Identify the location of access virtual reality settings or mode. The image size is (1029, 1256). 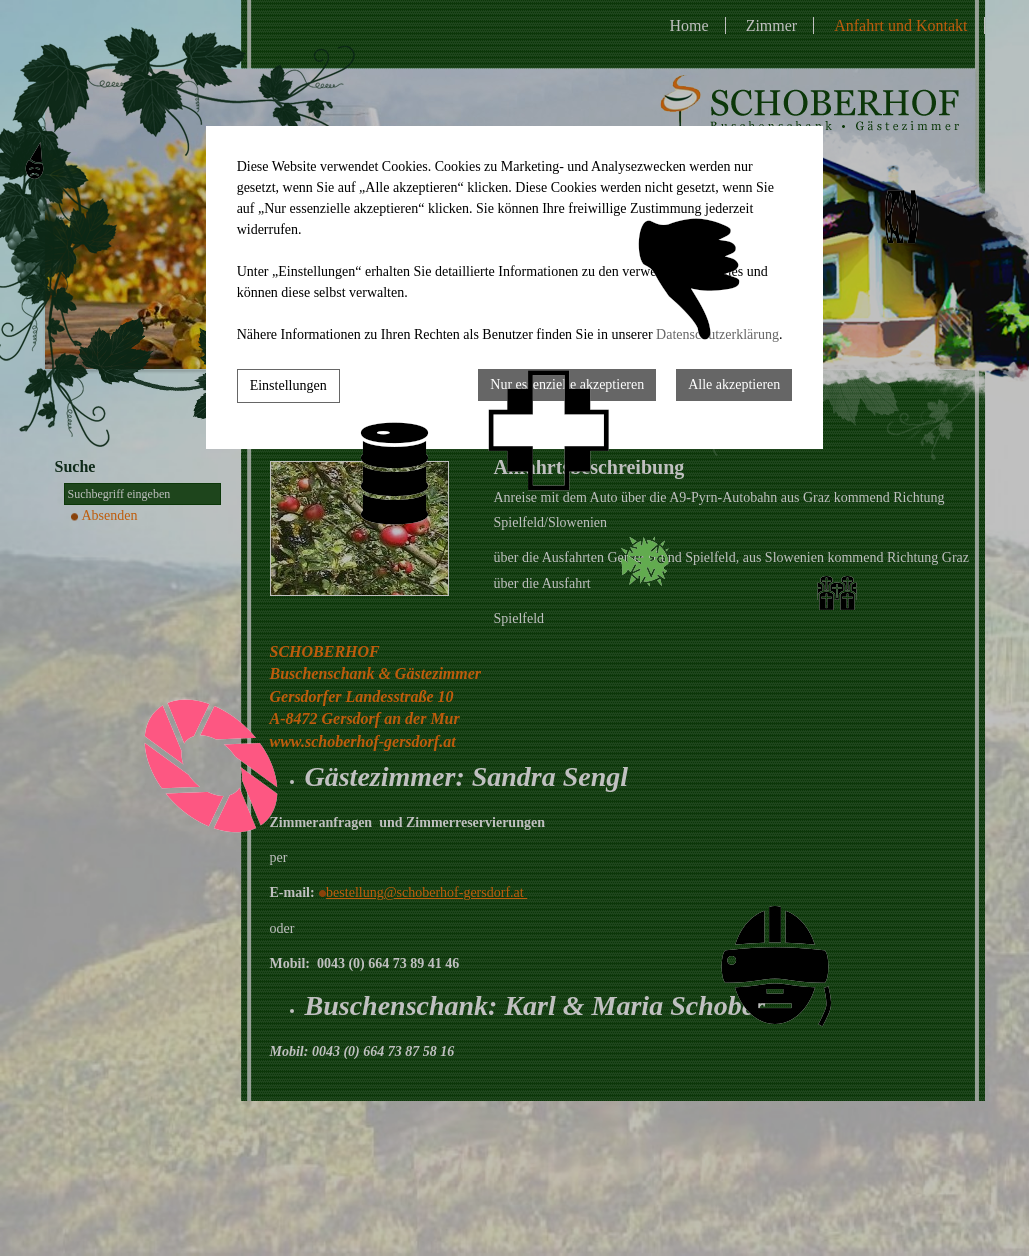
(775, 965).